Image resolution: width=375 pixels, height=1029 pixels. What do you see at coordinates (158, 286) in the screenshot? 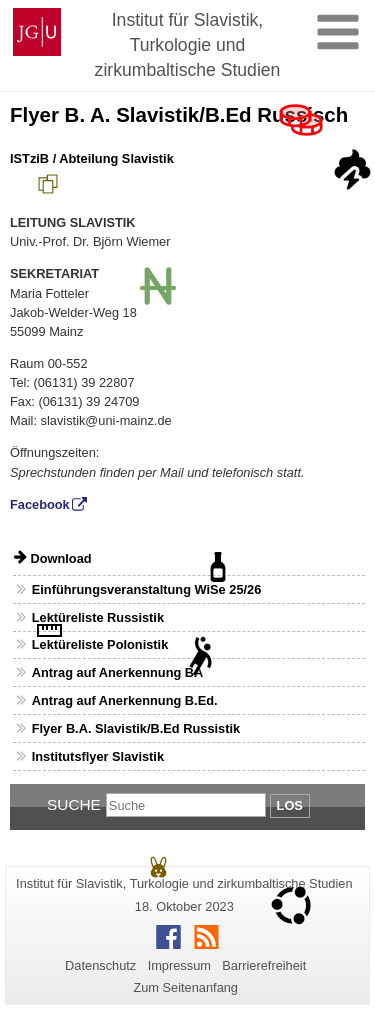
I see `indicates Nigerian naira currency` at bounding box center [158, 286].